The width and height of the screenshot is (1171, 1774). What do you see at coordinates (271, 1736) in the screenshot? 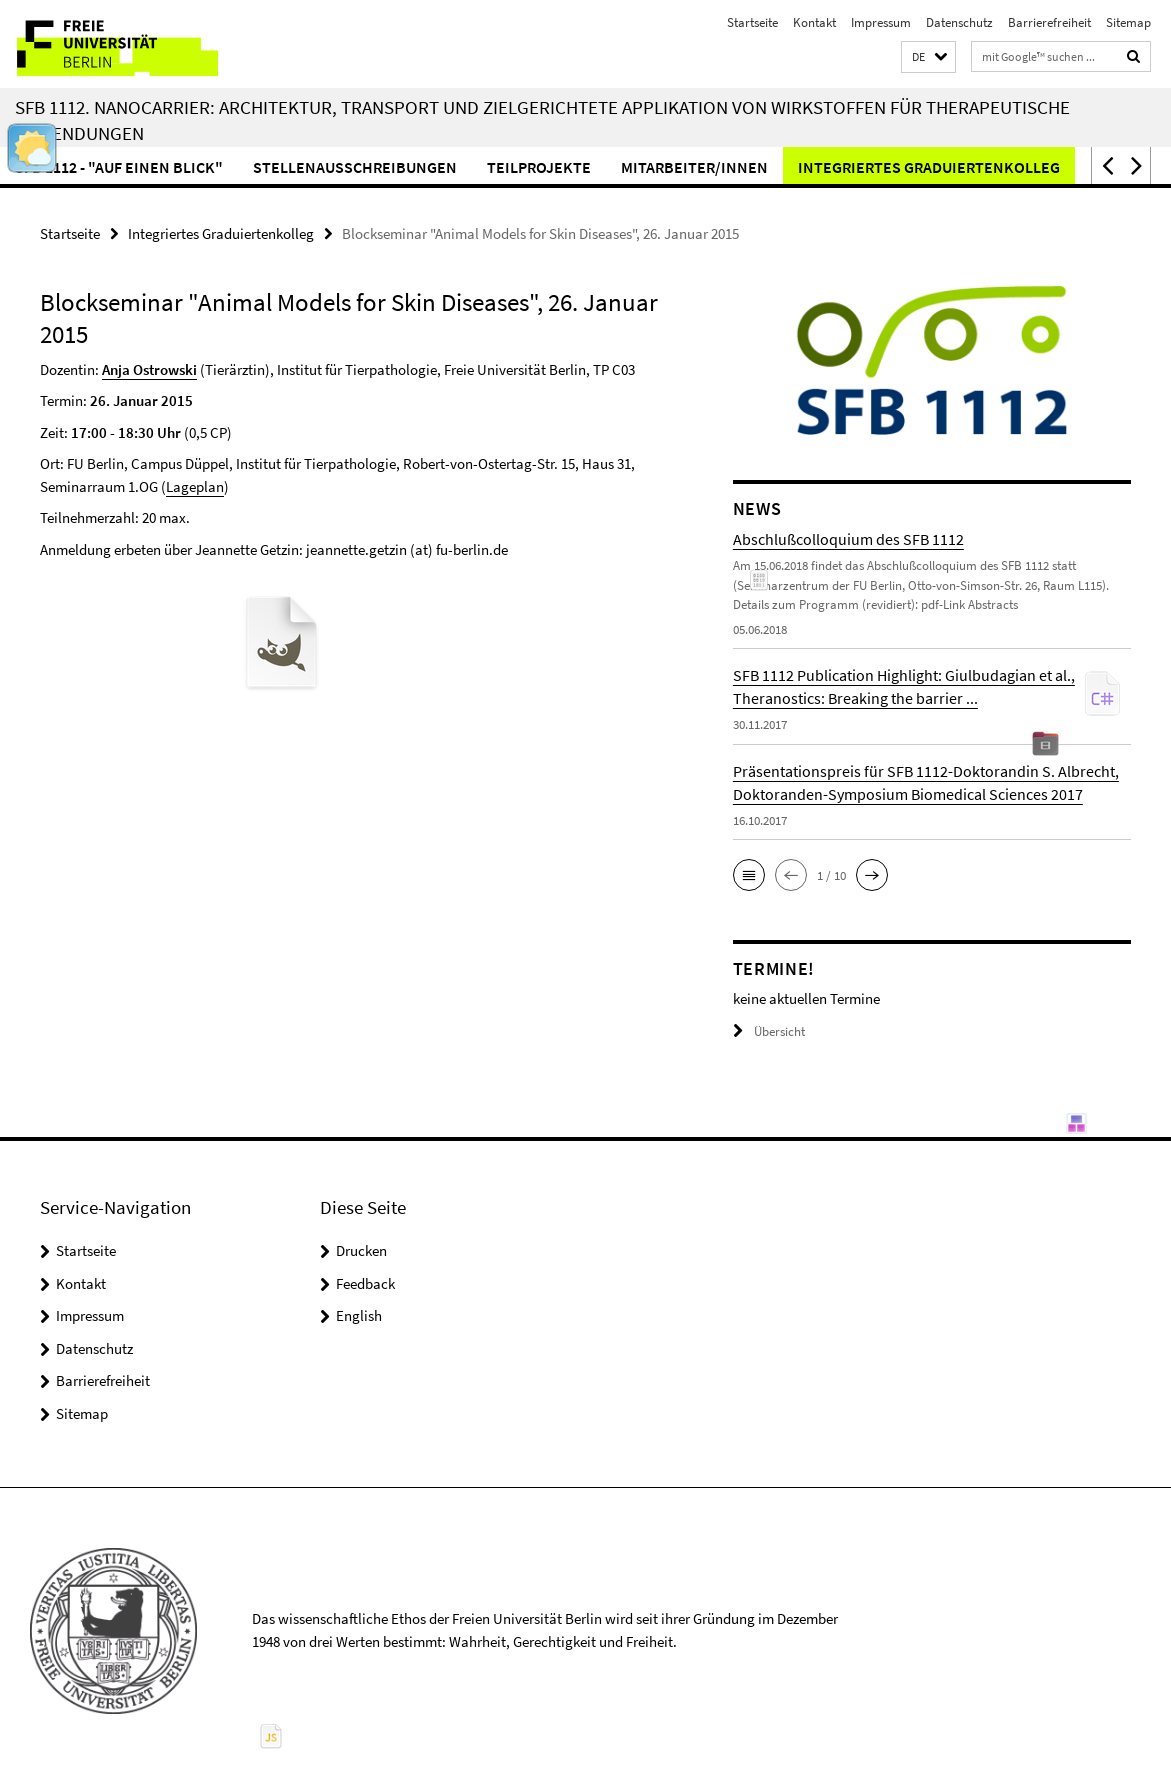
I see `indicates a javascript file type` at bounding box center [271, 1736].